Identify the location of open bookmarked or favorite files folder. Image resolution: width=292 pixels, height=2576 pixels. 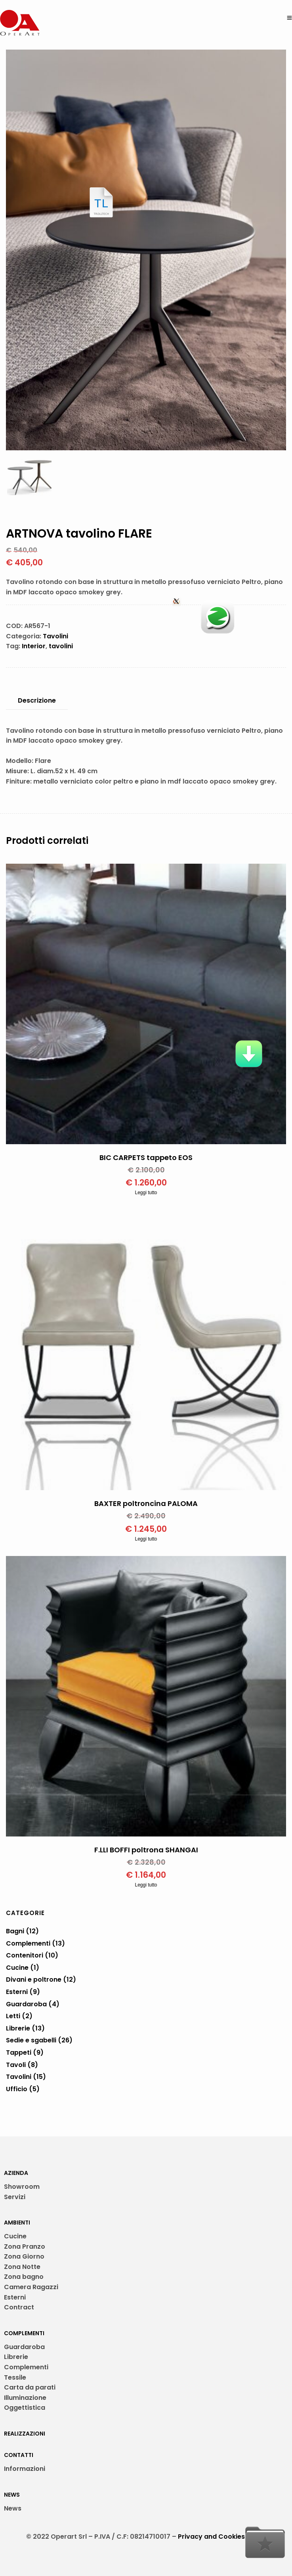
(265, 2542).